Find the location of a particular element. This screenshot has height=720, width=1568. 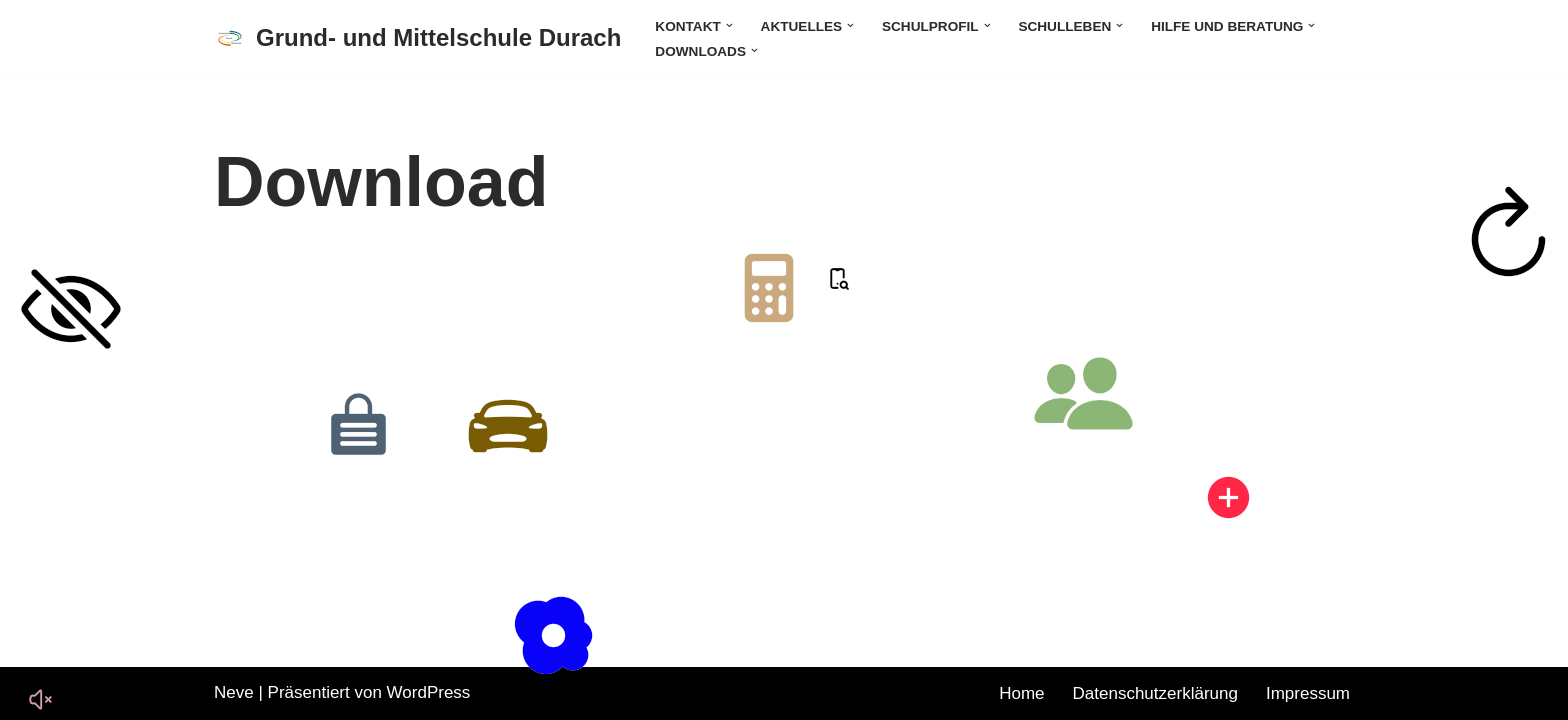

indicates breakfast or morning meal options is located at coordinates (553, 635).